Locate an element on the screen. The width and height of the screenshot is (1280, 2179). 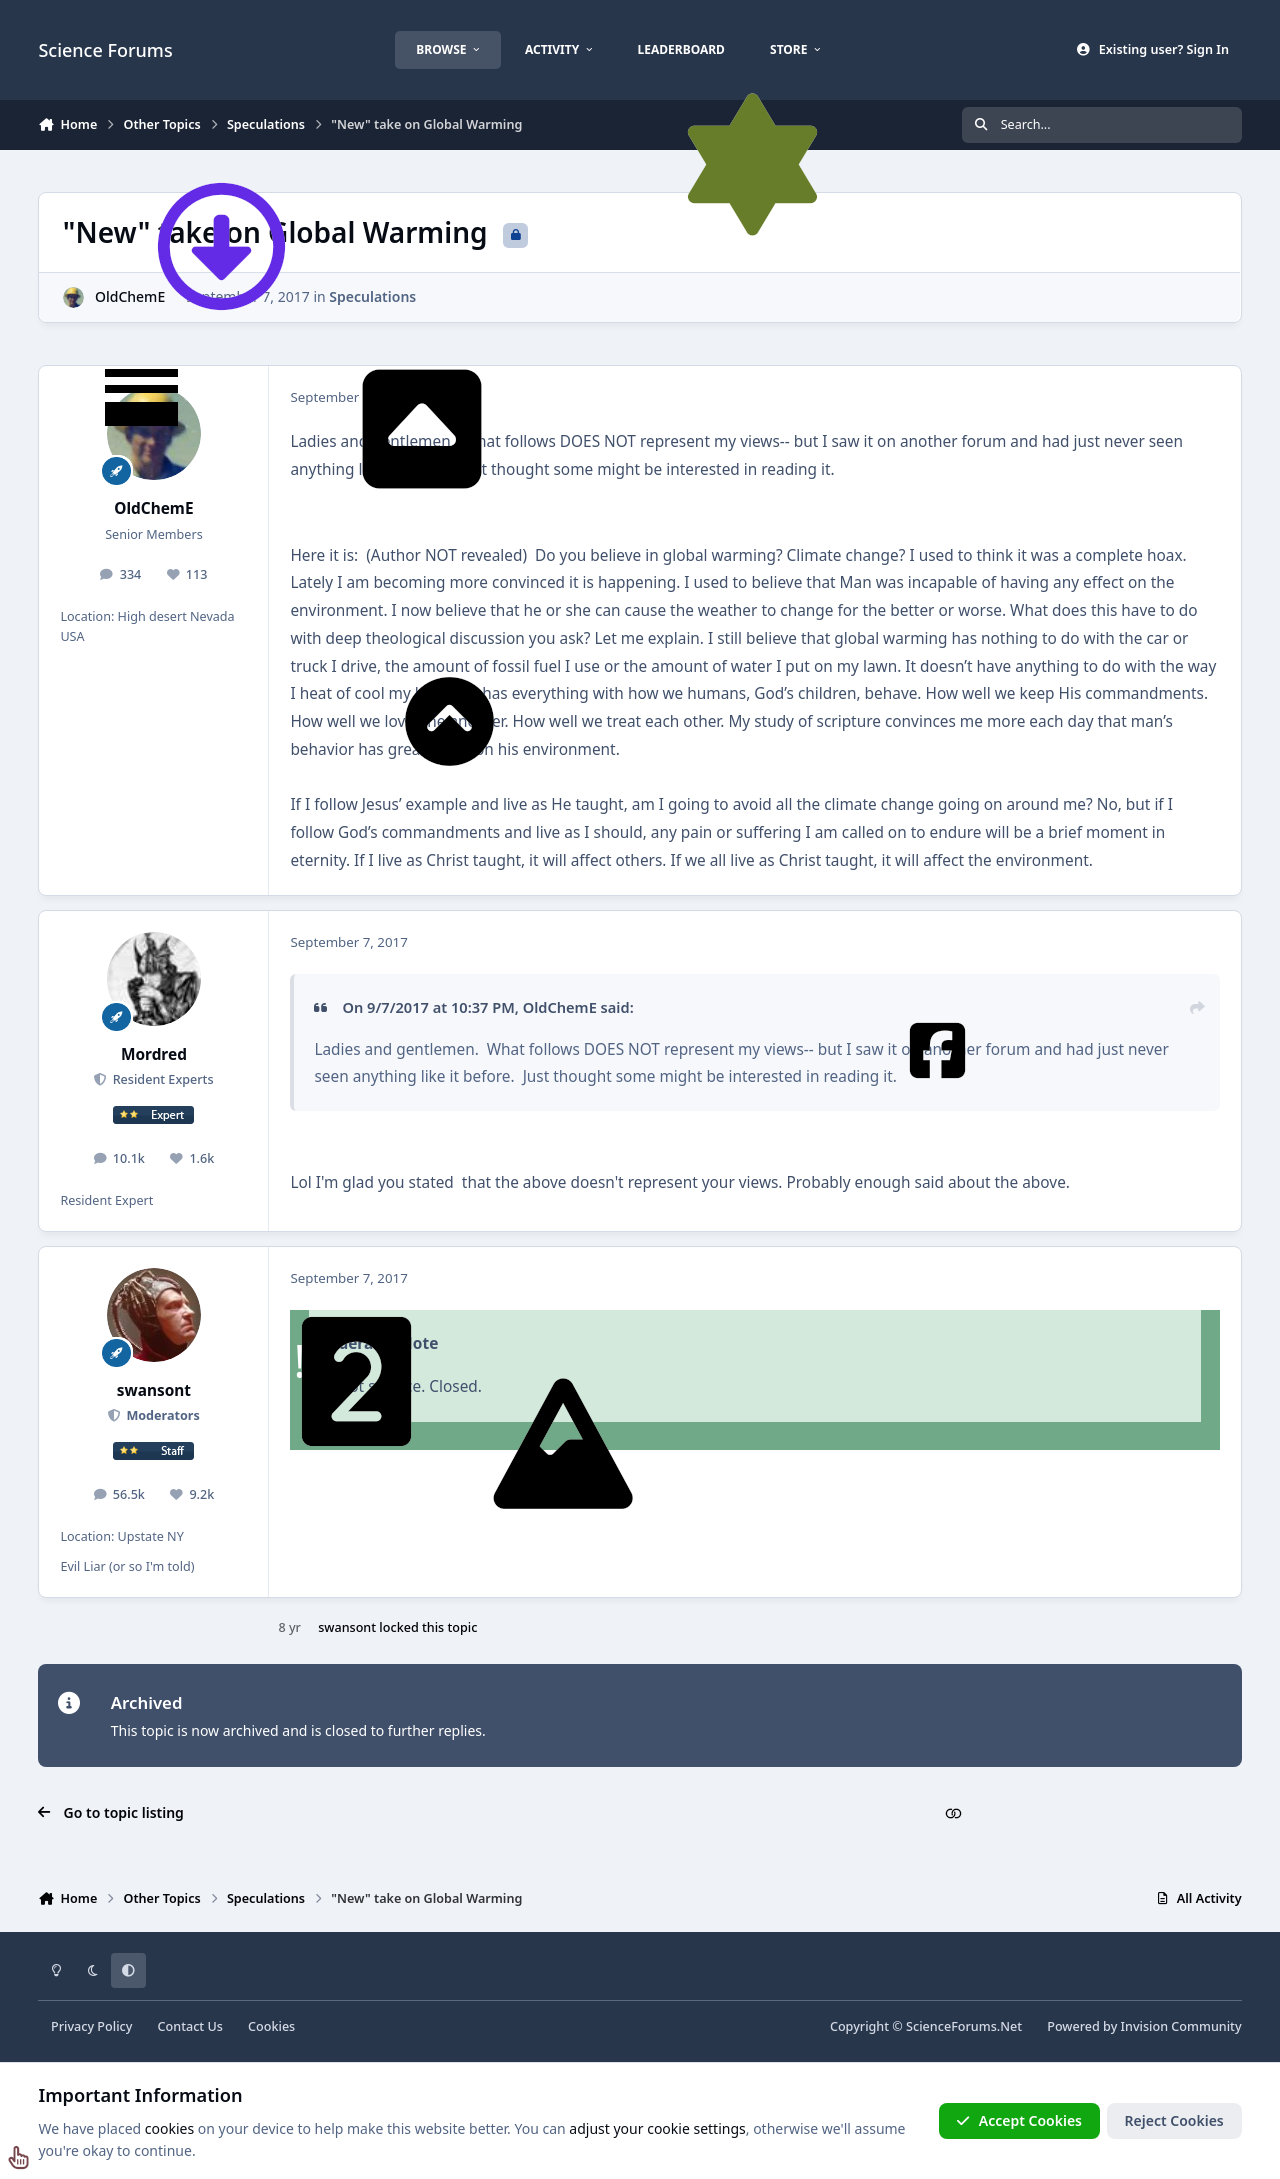
view connections or relationships between items is located at coordinates (953, 1813).